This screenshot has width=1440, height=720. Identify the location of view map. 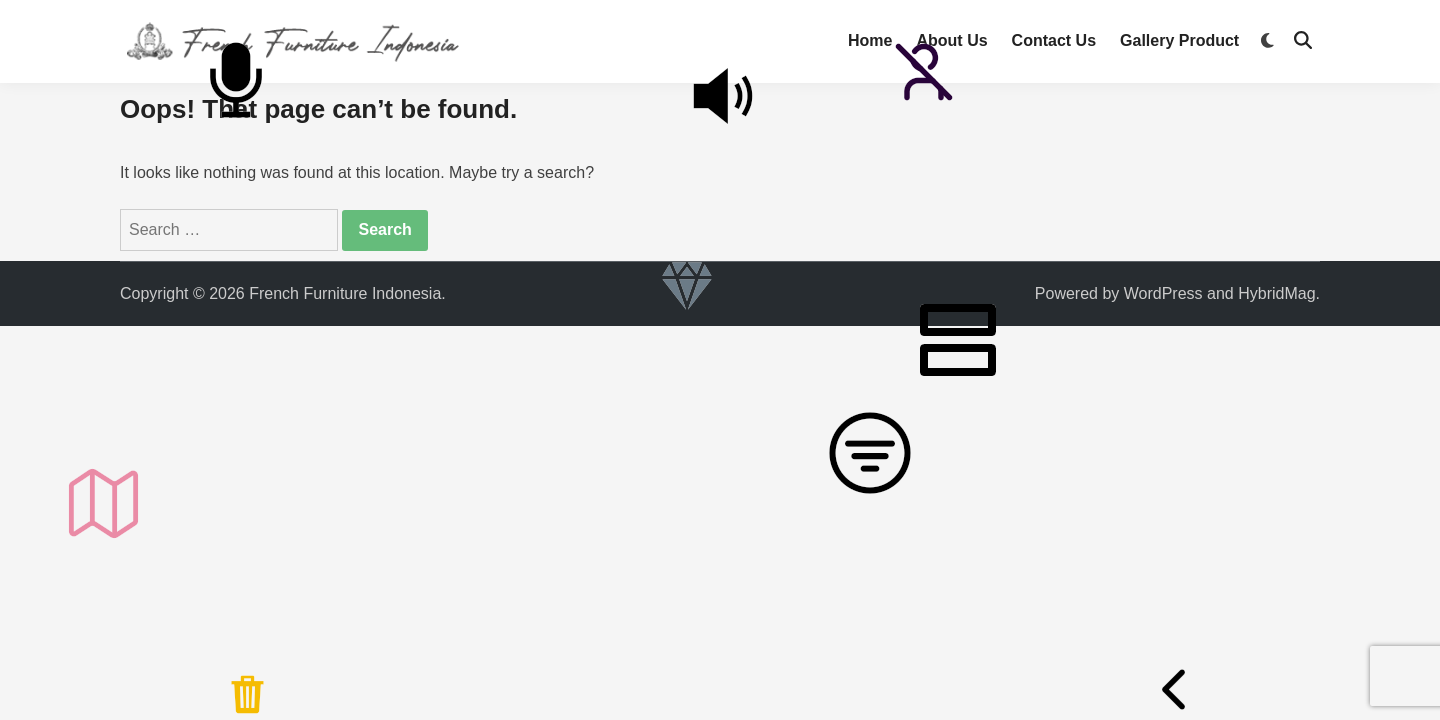
(103, 503).